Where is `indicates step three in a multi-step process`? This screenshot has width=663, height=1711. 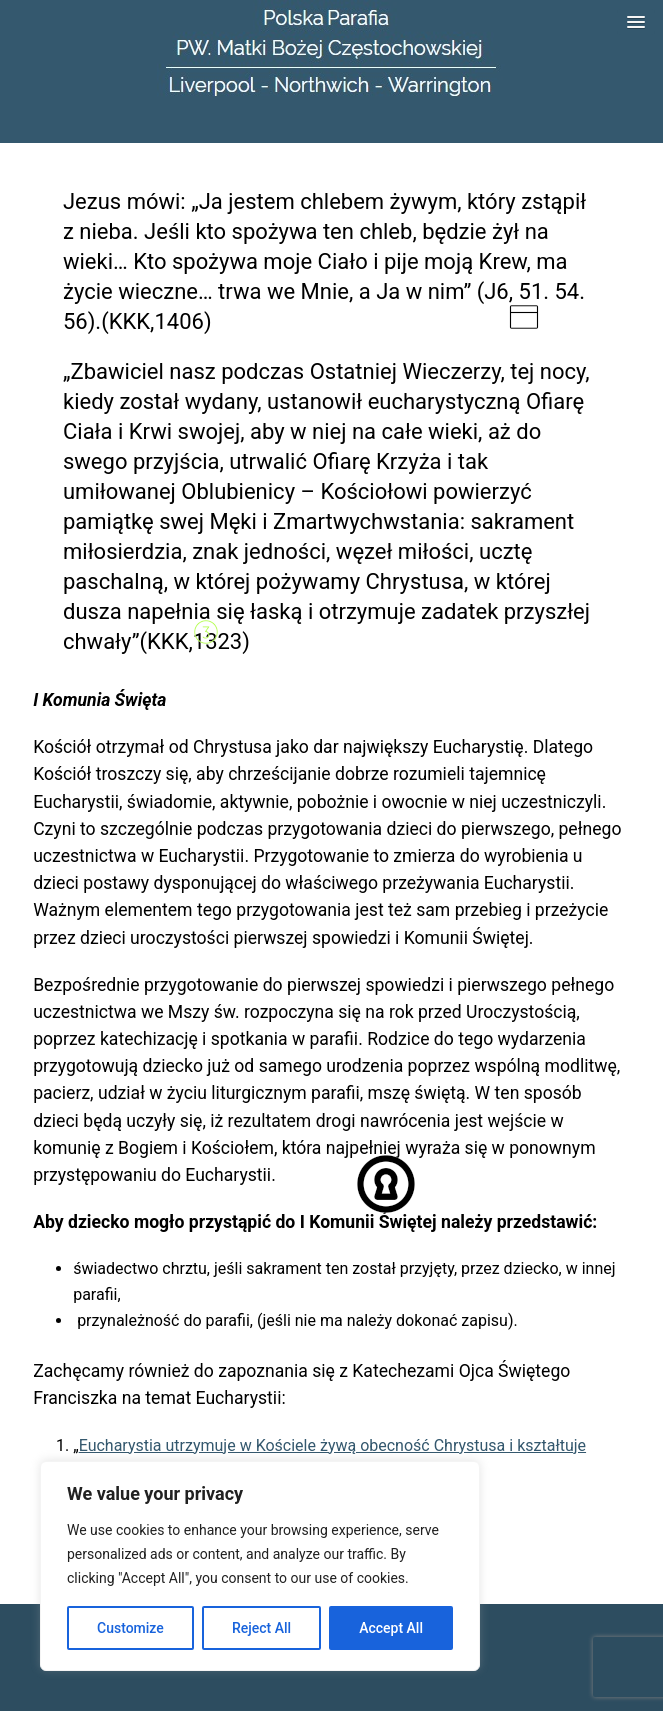 indicates step three in a multi-step process is located at coordinates (206, 632).